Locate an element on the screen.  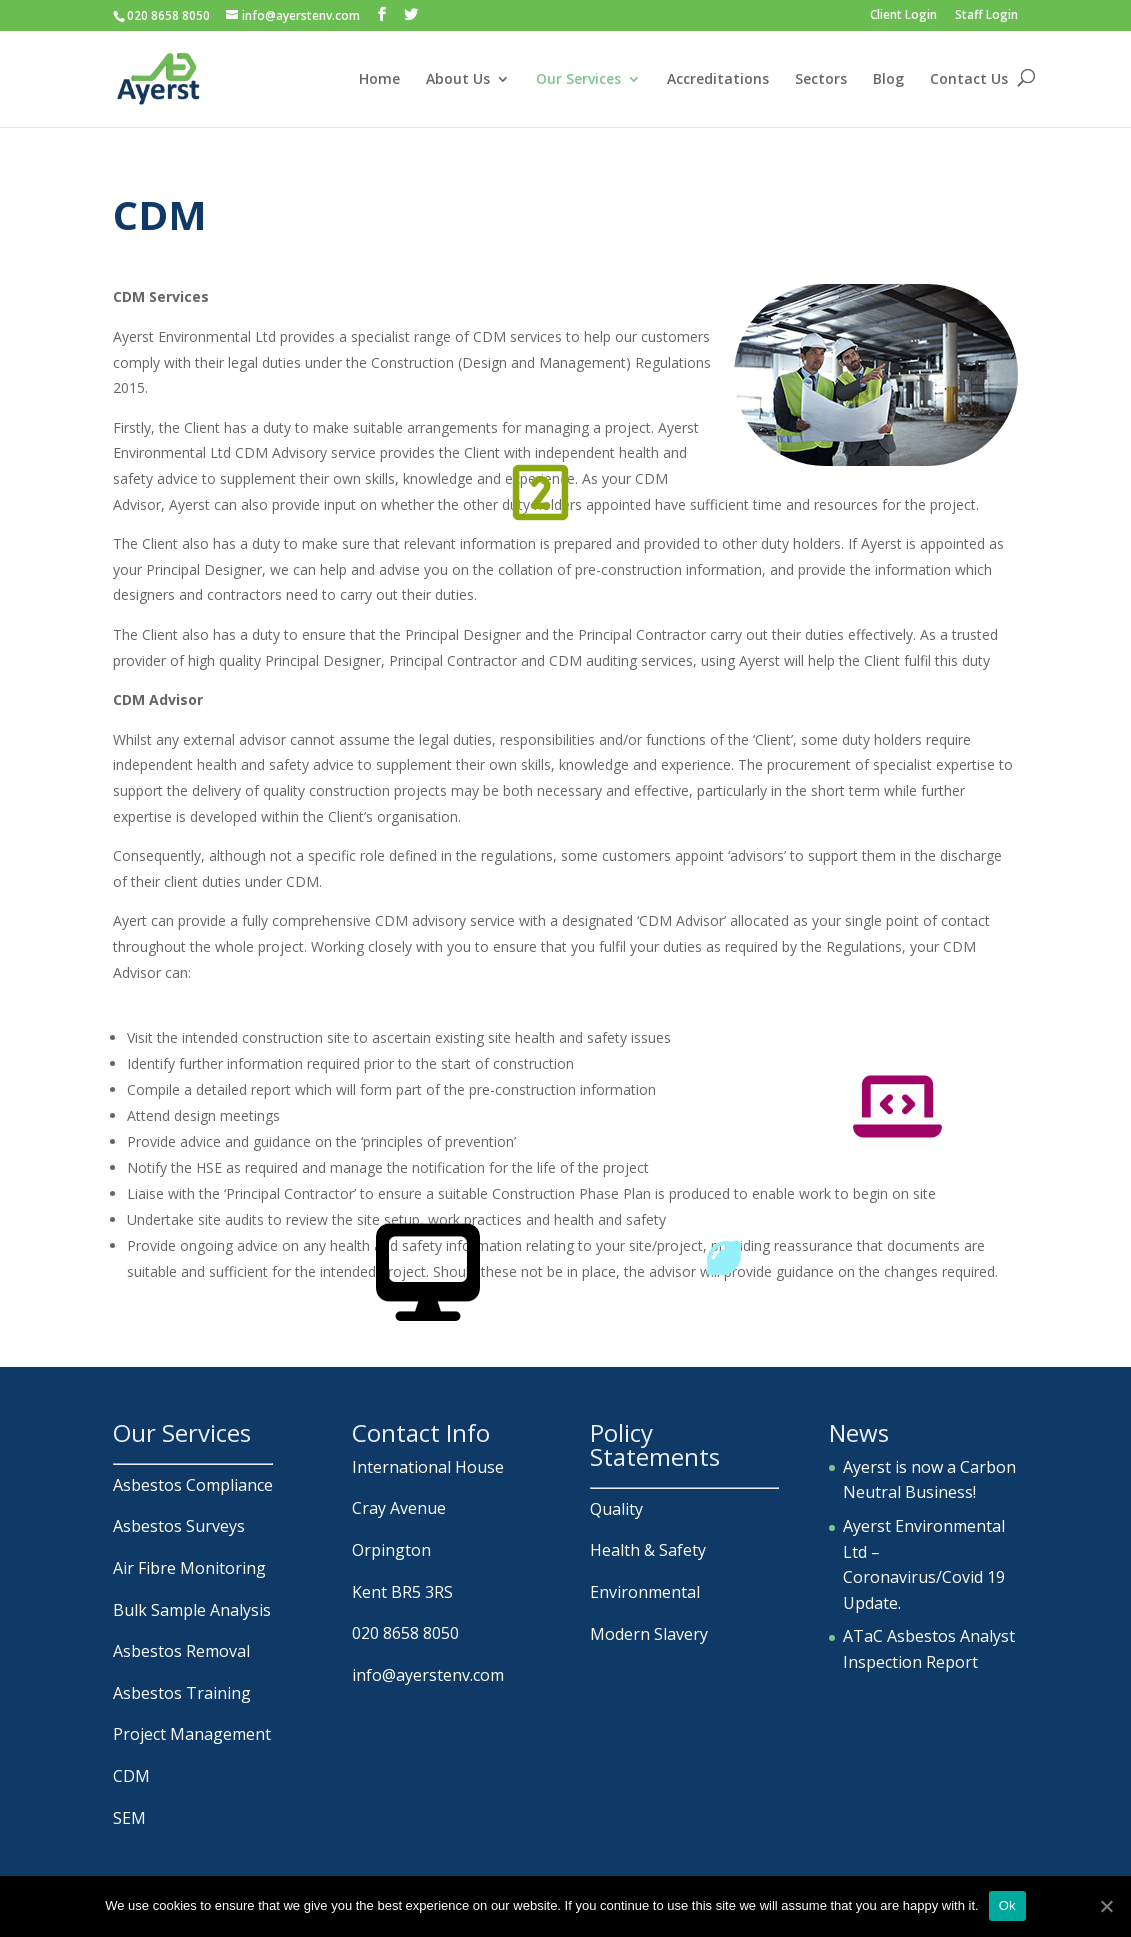
indicates fresh or organic content is located at coordinates (724, 1258).